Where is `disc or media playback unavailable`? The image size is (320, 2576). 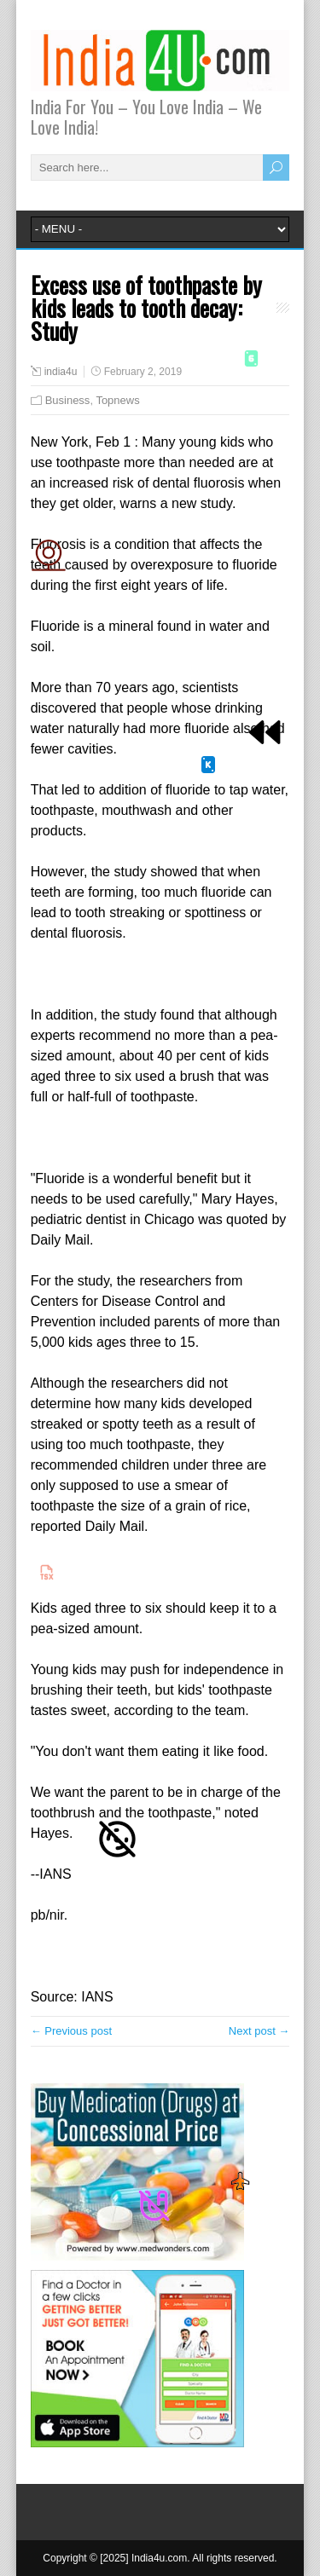 disc or media playback unavailable is located at coordinates (117, 1839).